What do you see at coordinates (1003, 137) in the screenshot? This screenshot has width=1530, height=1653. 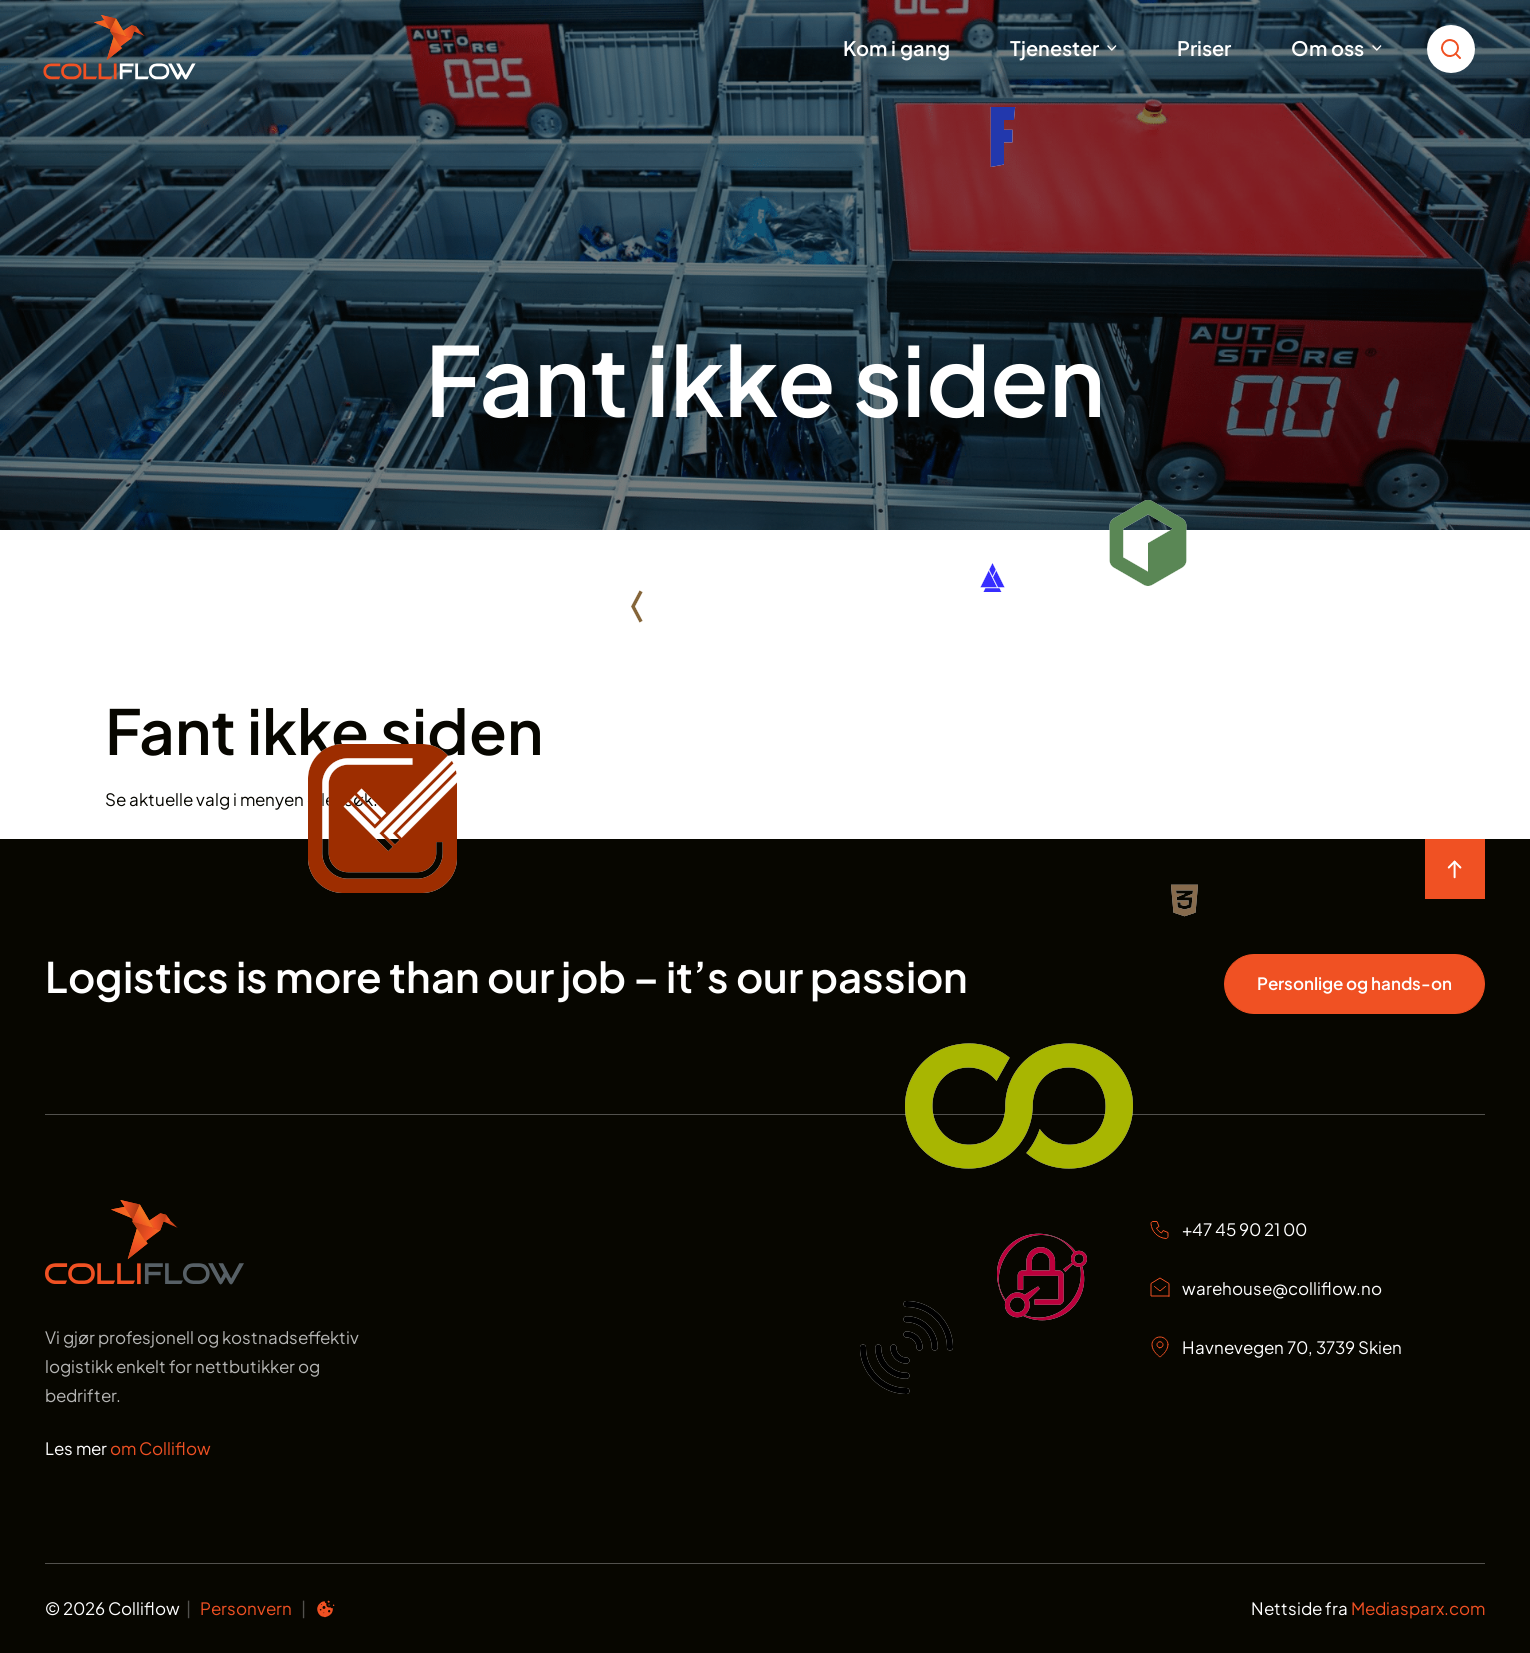 I see `launch fortnite game` at bounding box center [1003, 137].